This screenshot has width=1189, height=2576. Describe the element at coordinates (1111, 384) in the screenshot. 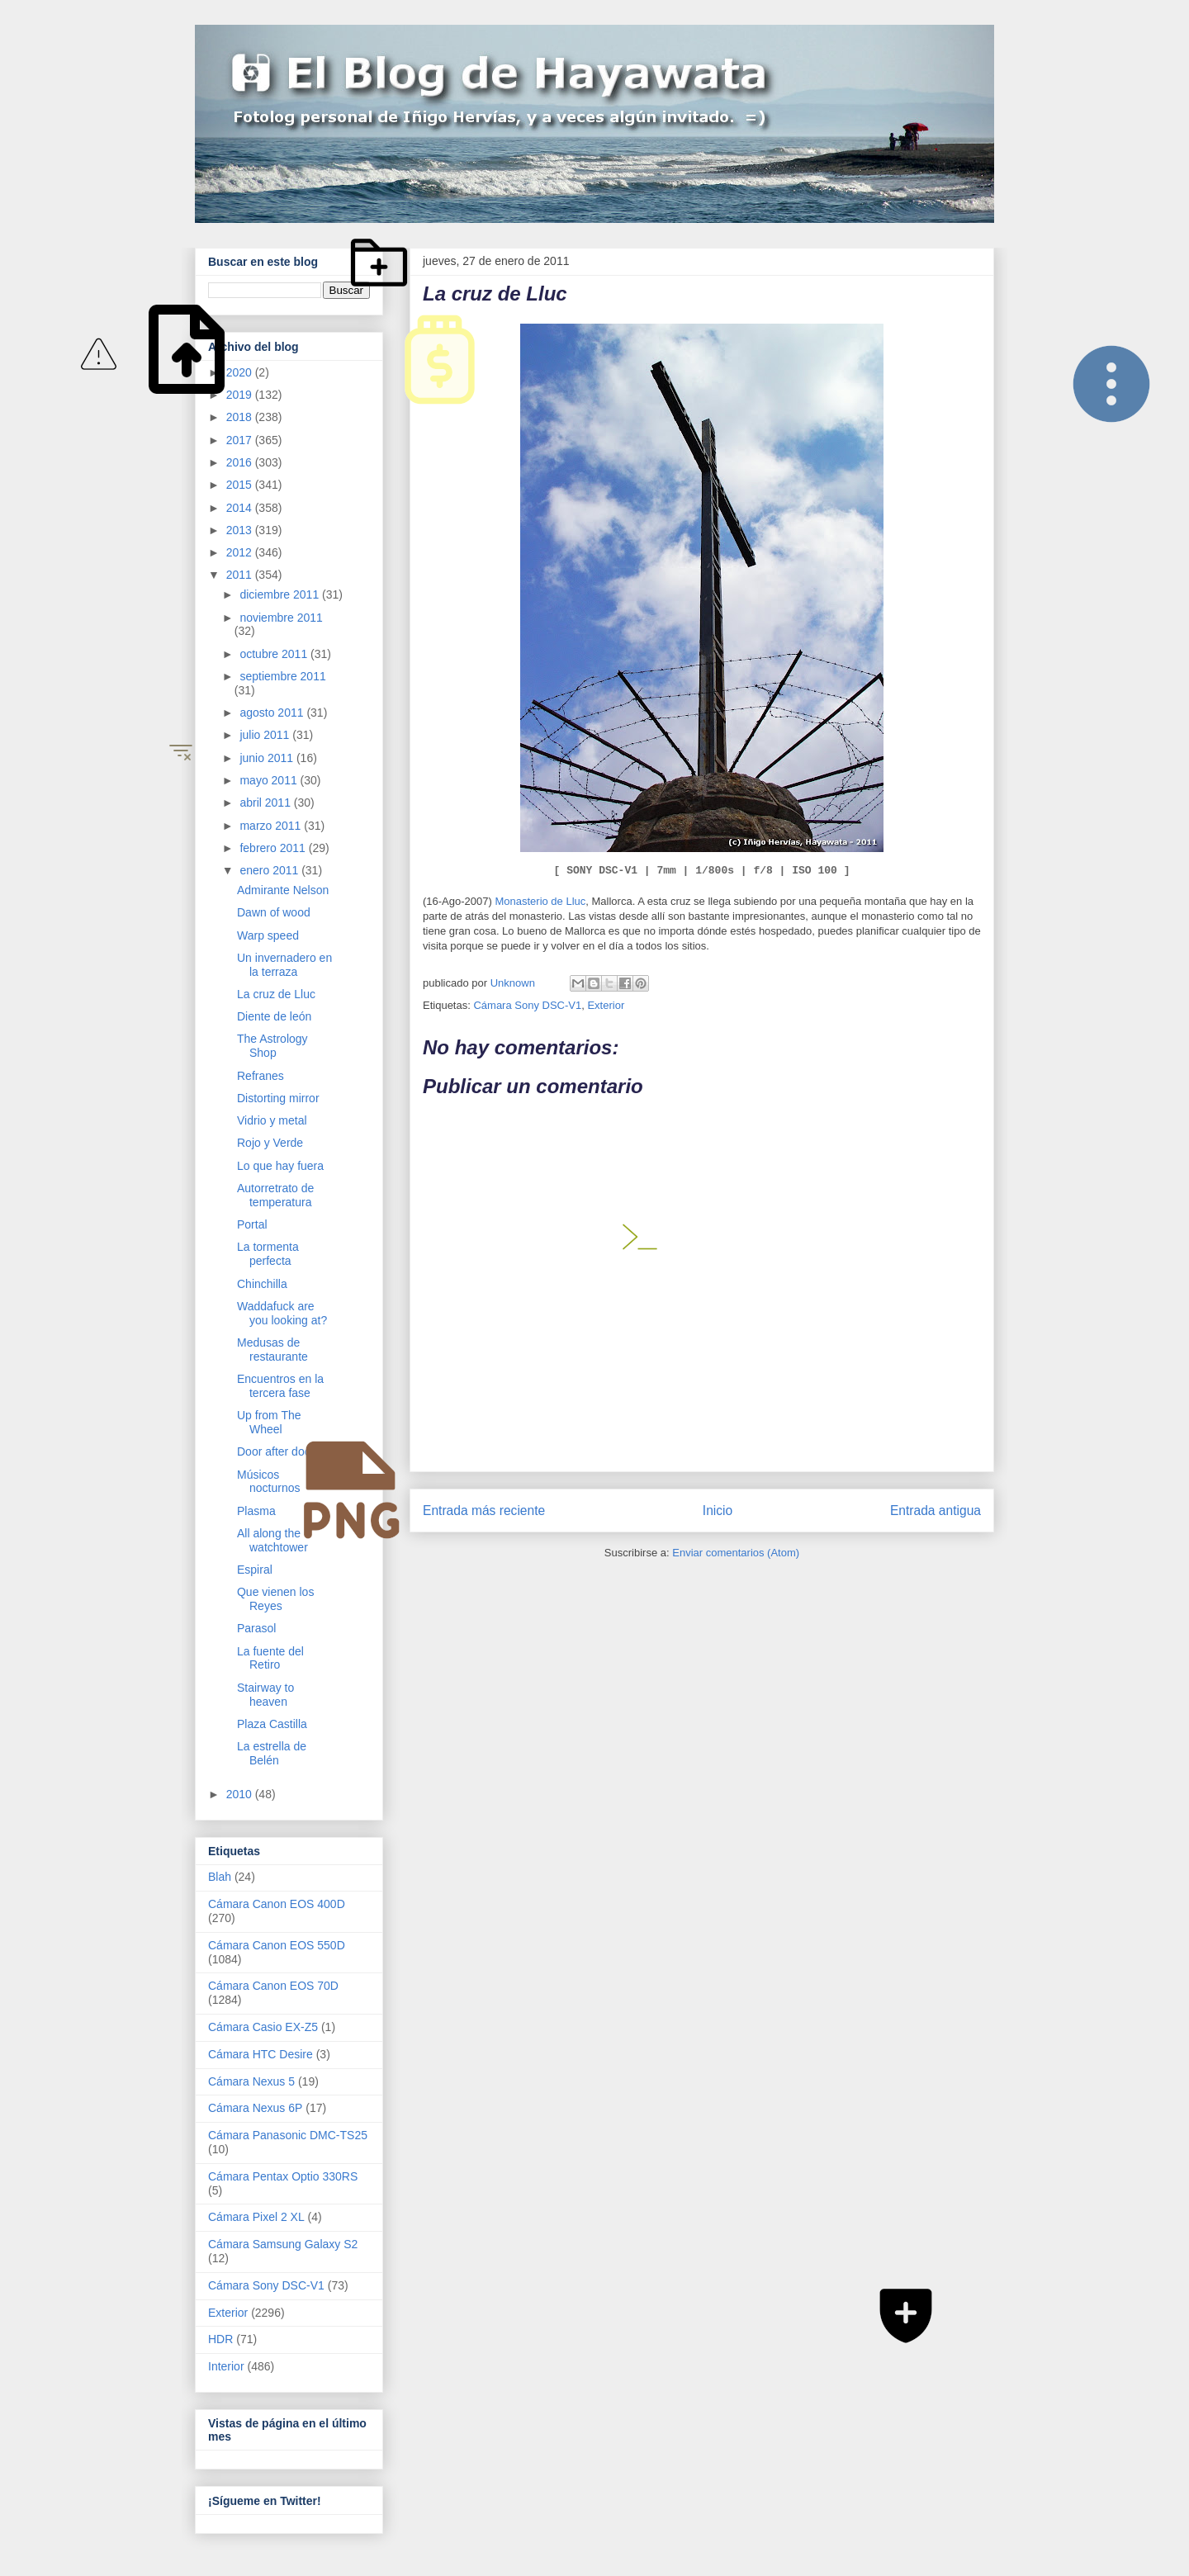

I see `open more options menu` at that location.